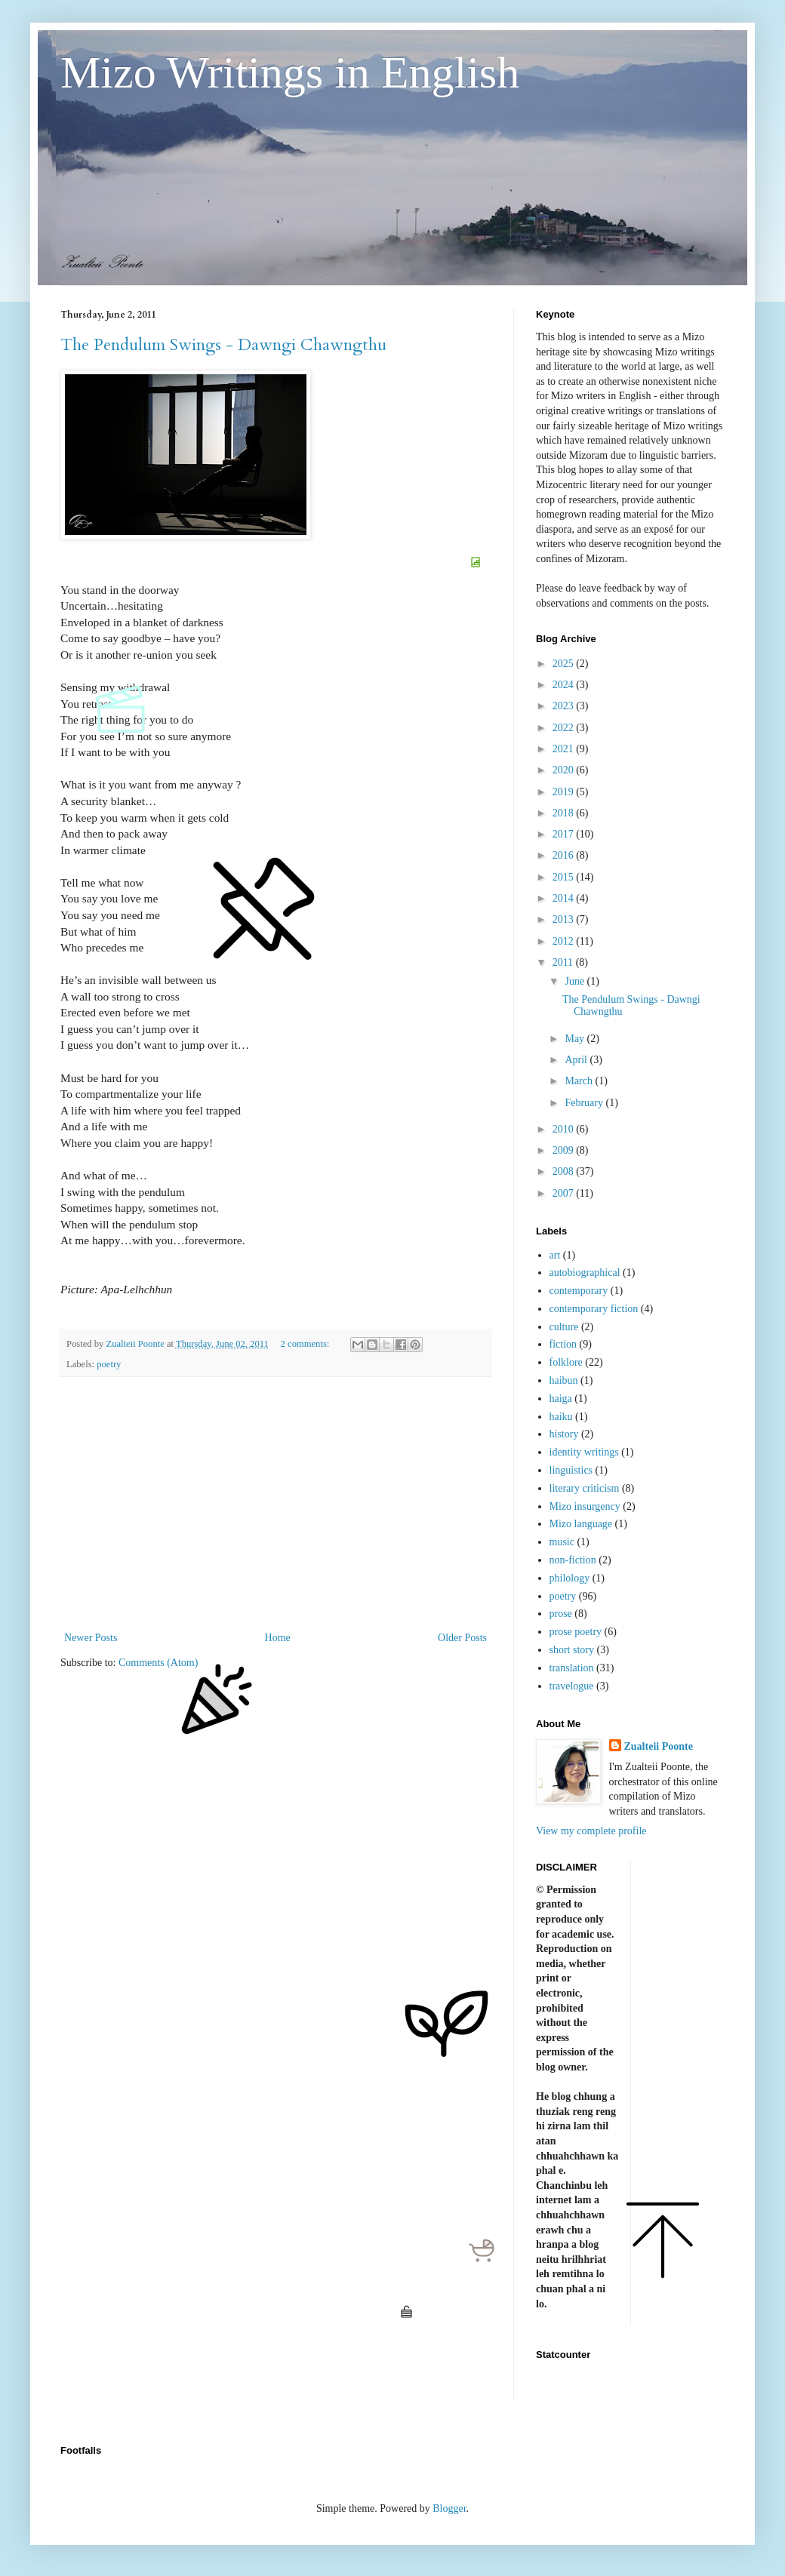 The width and height of the screenshot is (785, 2576). I want to click on access video or movie content, so click(121, 711).